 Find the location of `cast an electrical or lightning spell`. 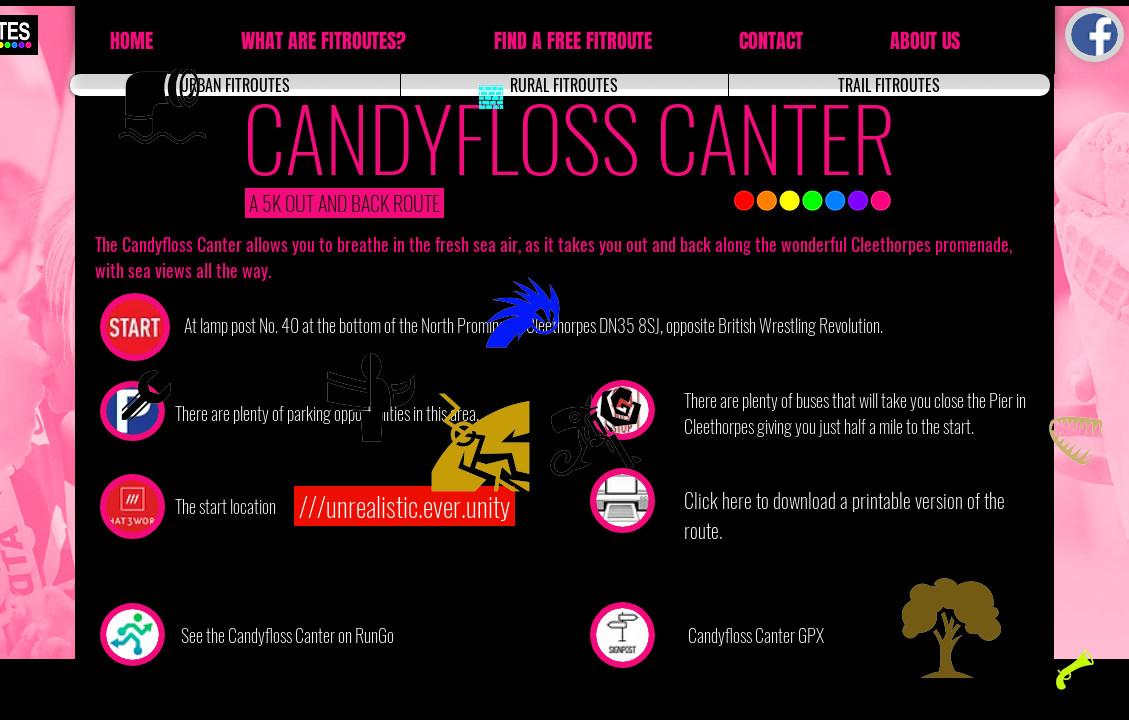

cast an electrical or lightning spell is located at coordinates (522, 310).